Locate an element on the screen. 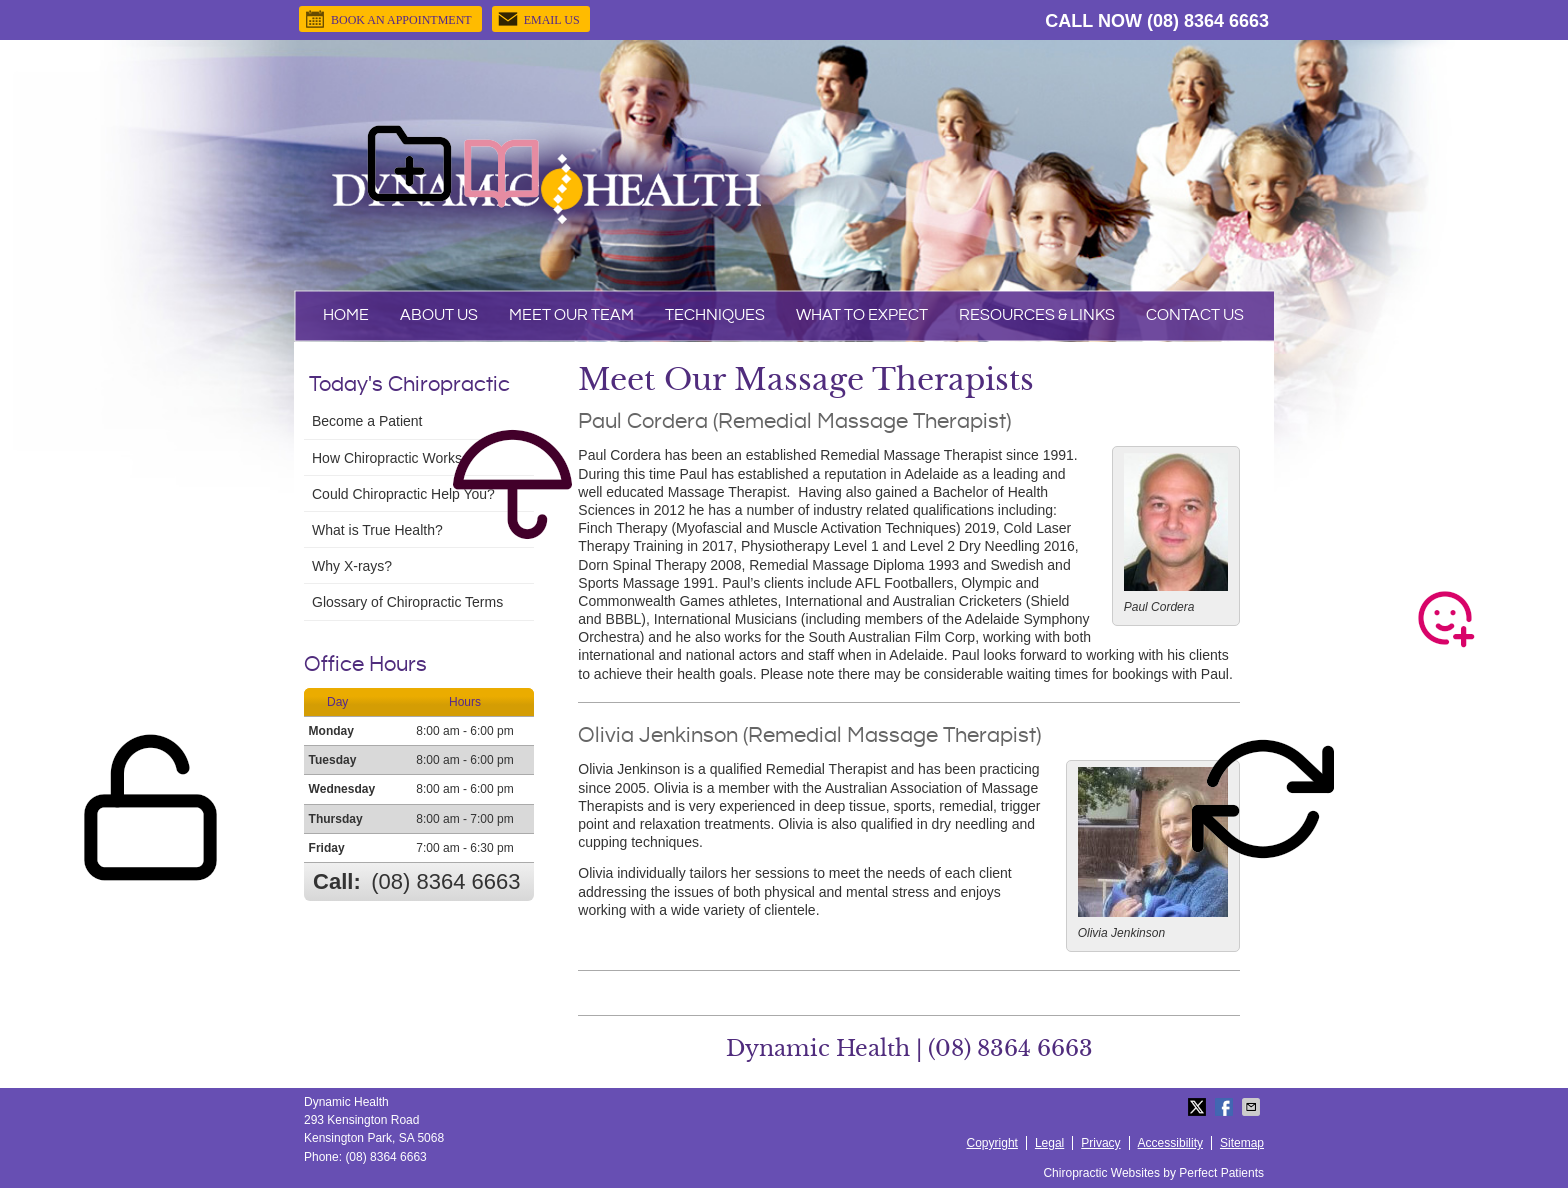 This screenshot has width=1568, height=1188. unlock a secured item or feature is located at coordinates (150, 807).